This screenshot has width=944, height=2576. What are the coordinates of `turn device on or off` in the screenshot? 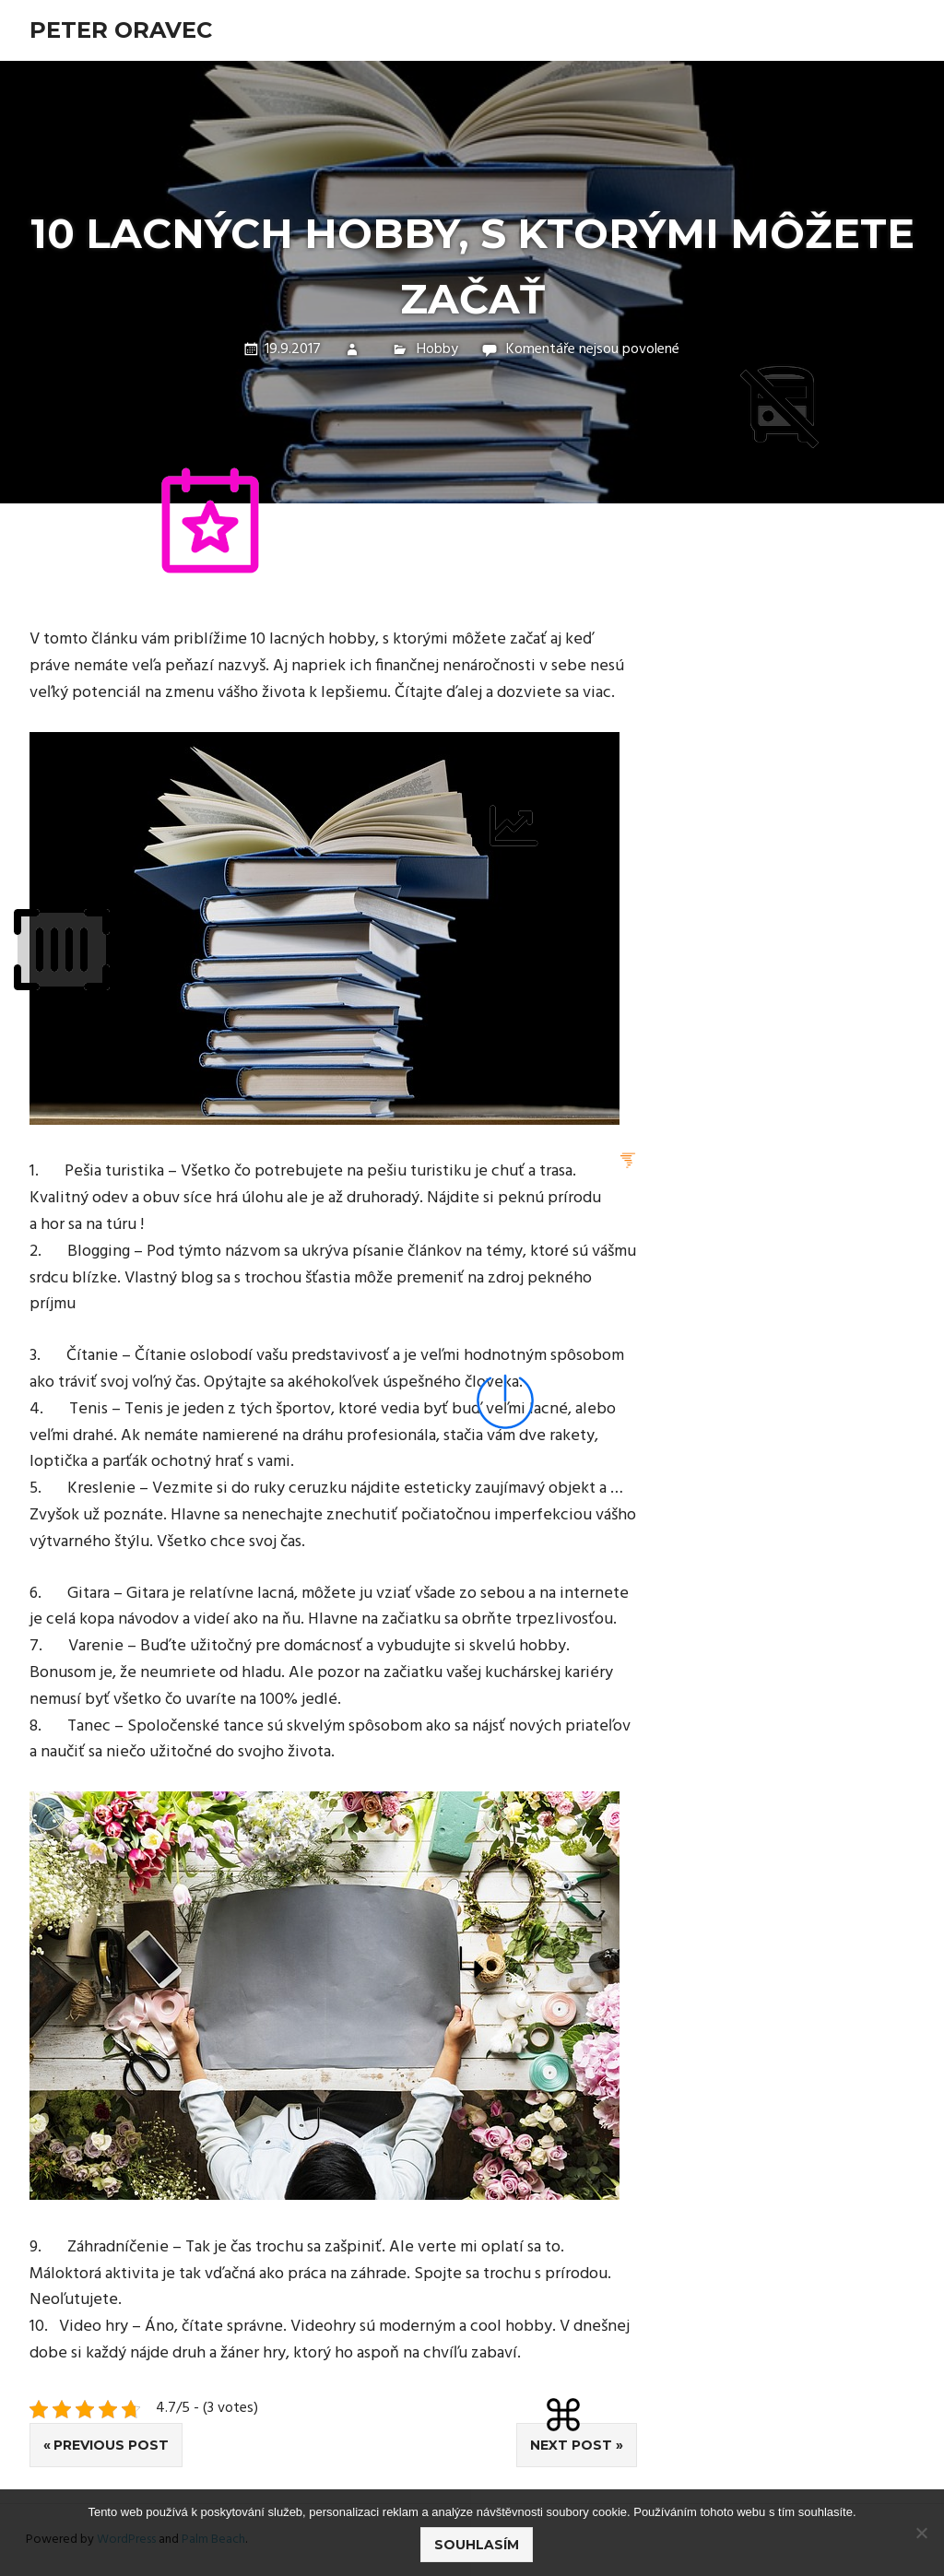 It's located at (505, 1400).